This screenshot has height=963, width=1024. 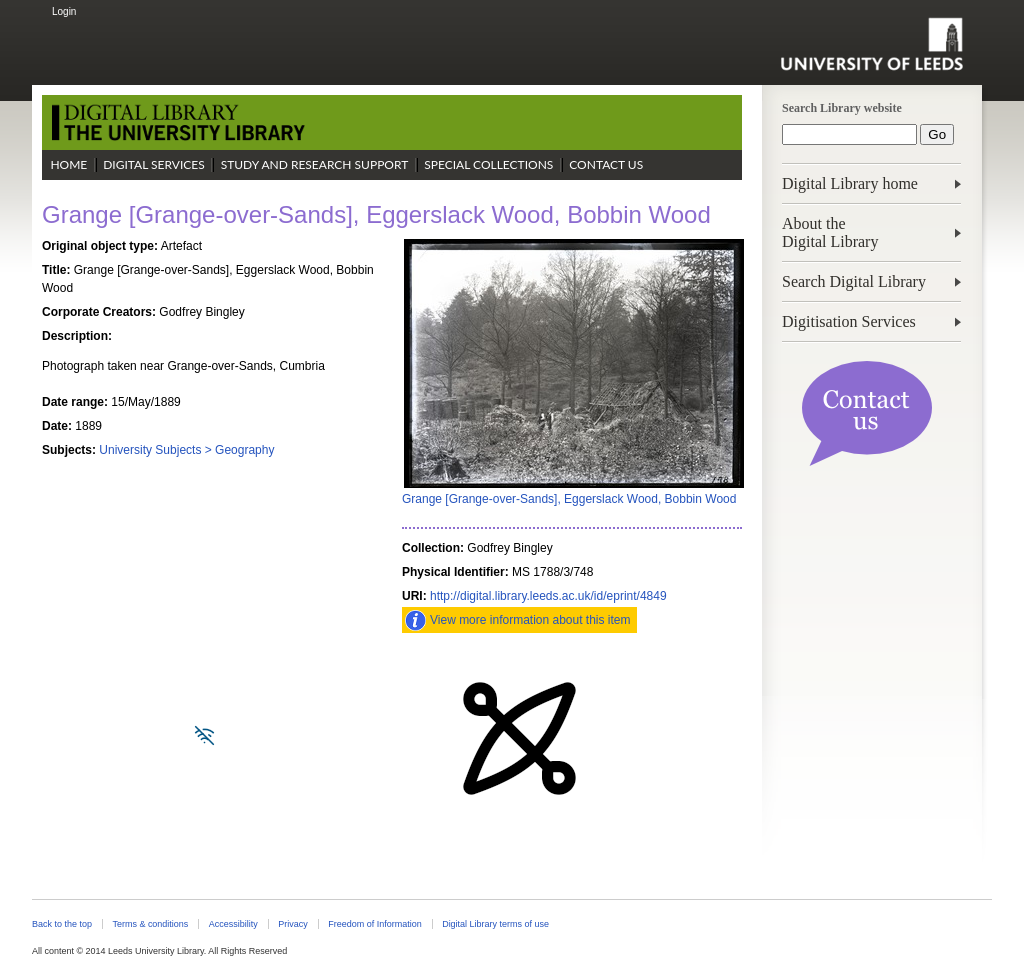 I want to click on indicates wifi is currently disabled, so click(x=204, y=735).